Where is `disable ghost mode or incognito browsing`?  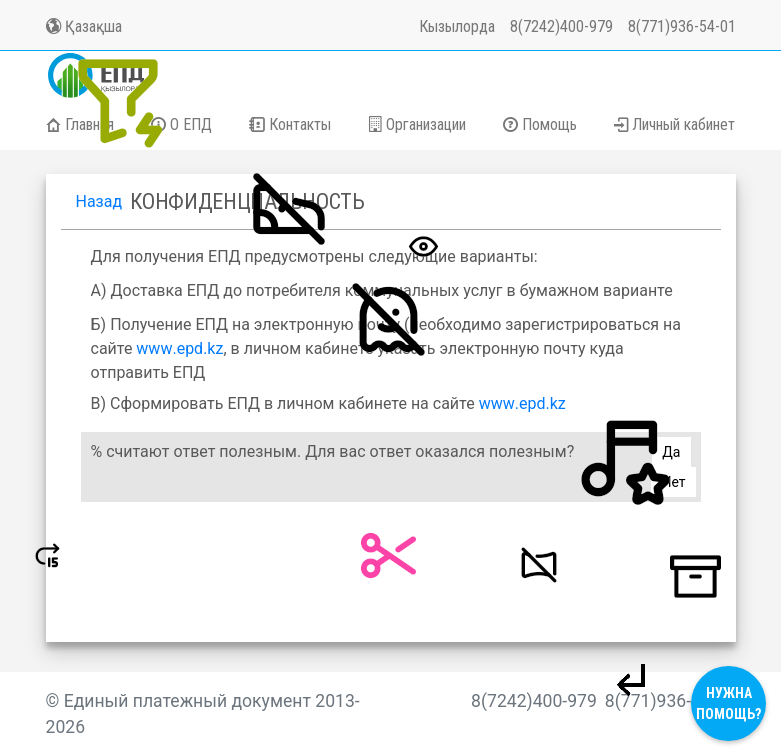
disable ghost mode or incognito browsing is located at coordinates (388, 319).